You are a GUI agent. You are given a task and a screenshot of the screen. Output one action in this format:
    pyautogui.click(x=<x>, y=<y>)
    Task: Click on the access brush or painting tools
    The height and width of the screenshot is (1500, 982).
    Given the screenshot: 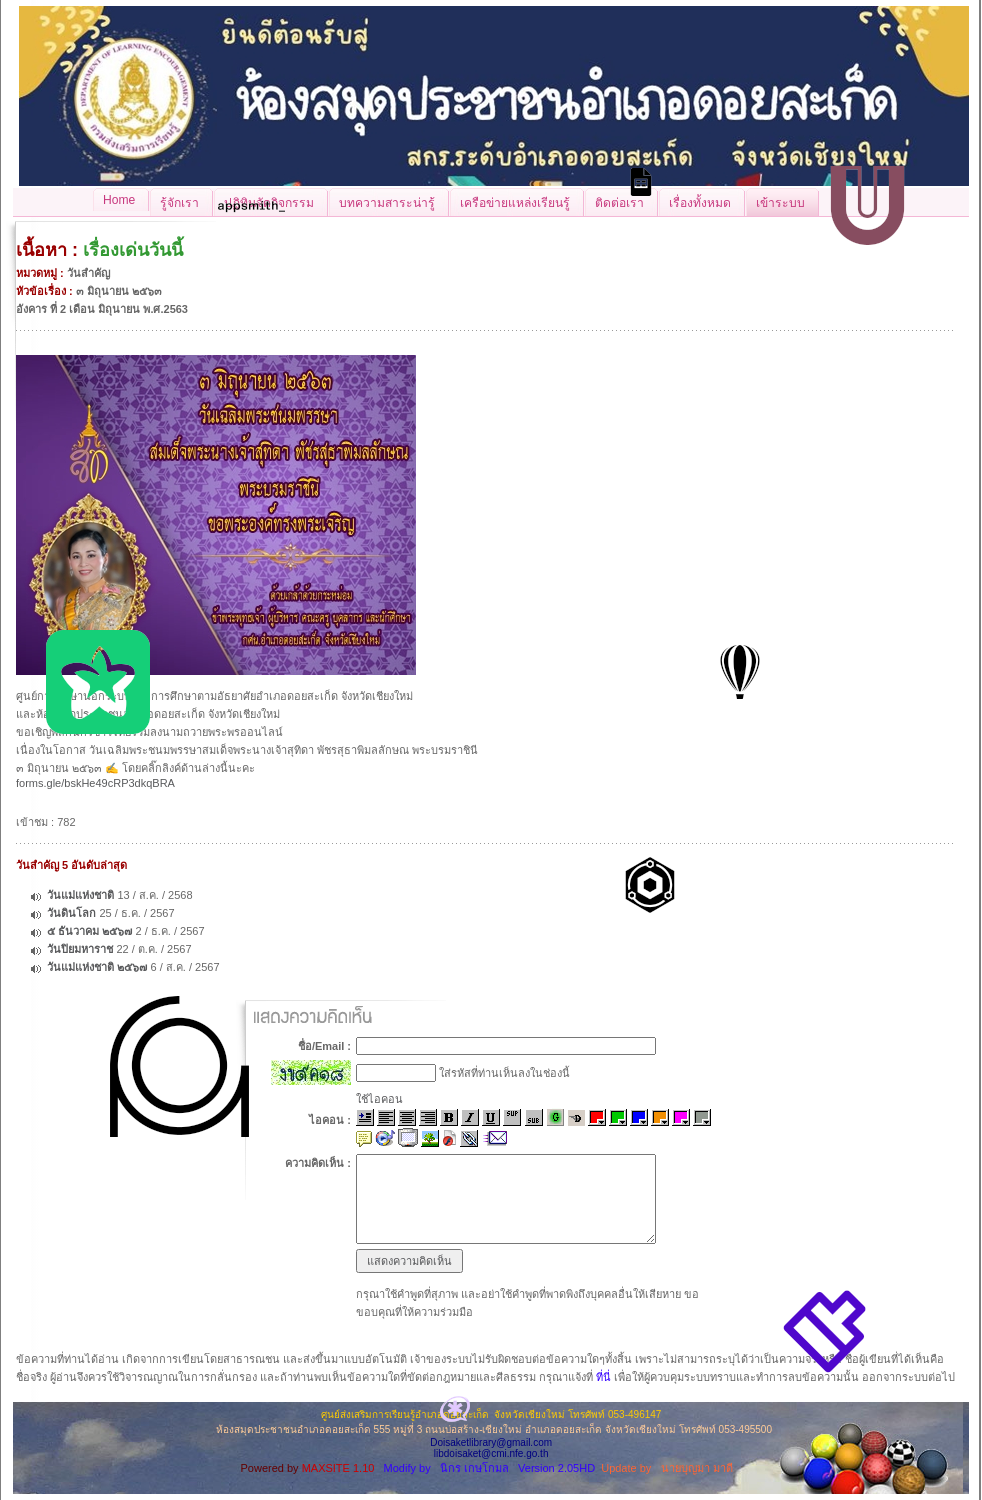 What is the action you would take?
    pyautogui.click(x=827, y=1329)
    